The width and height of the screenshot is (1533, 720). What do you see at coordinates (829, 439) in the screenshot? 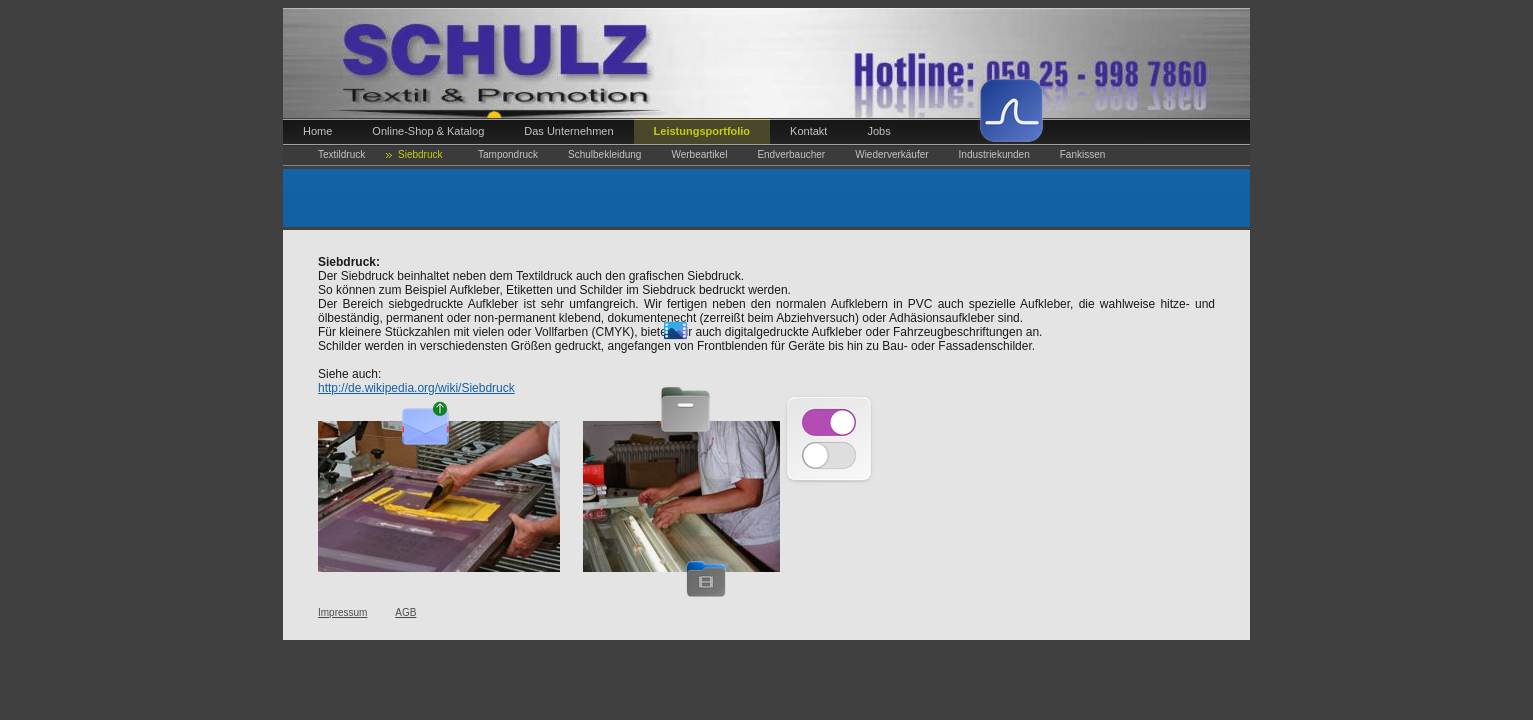
I see `open system settings or preferences` at bounding box center [829, 439].